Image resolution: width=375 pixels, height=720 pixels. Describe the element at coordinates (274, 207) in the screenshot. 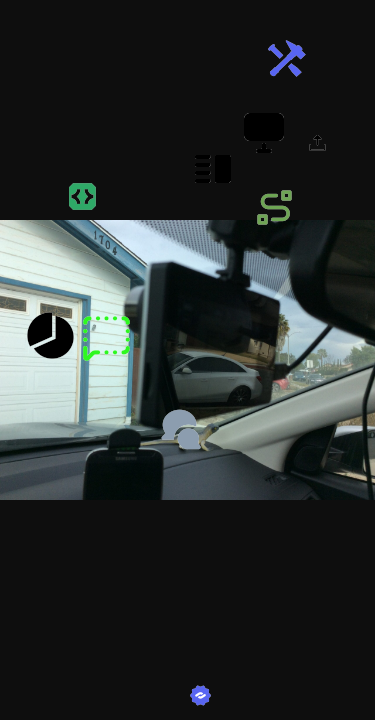

I see `view route between two points` at that location.